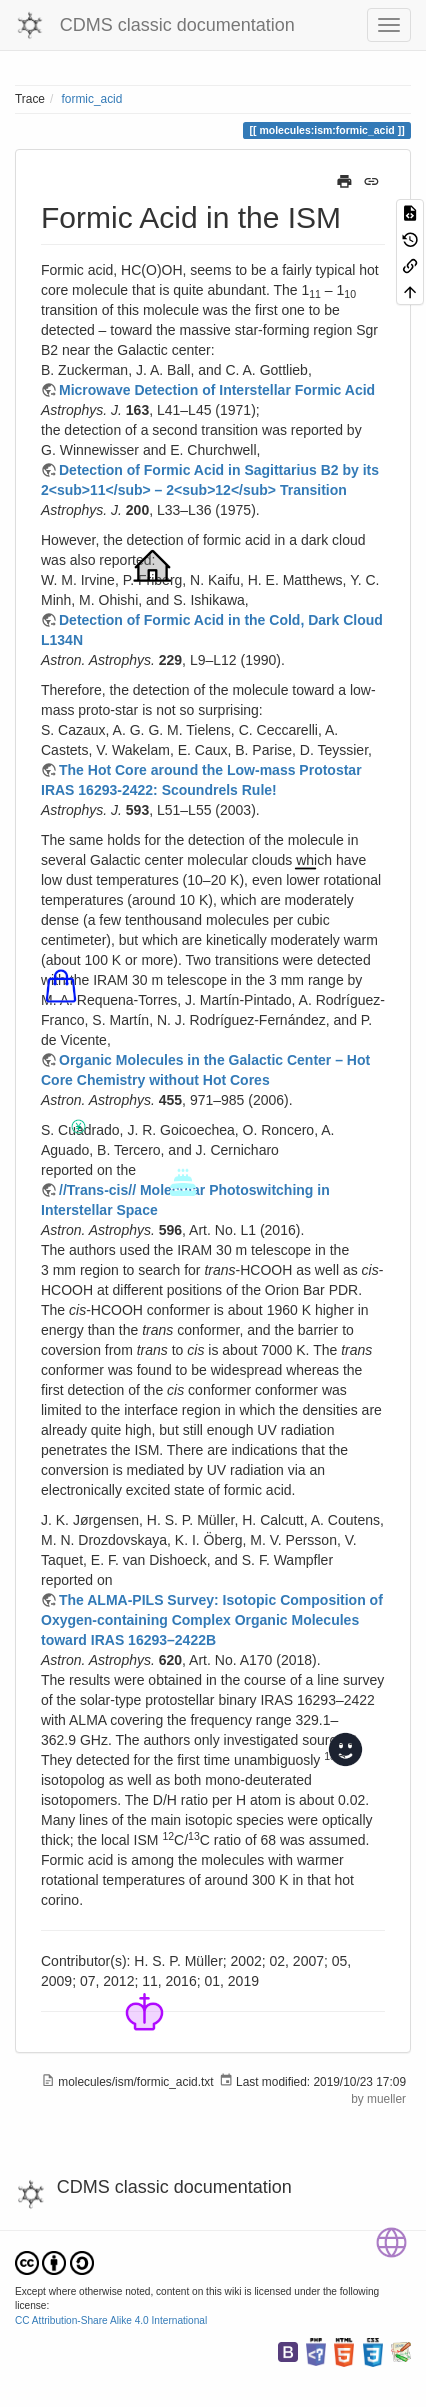 The height and width of the screenshot is (2407, 426). Describe the element at coordinates (391, 2242) in the screenshot. I see `access website or browse the internet` at that location.